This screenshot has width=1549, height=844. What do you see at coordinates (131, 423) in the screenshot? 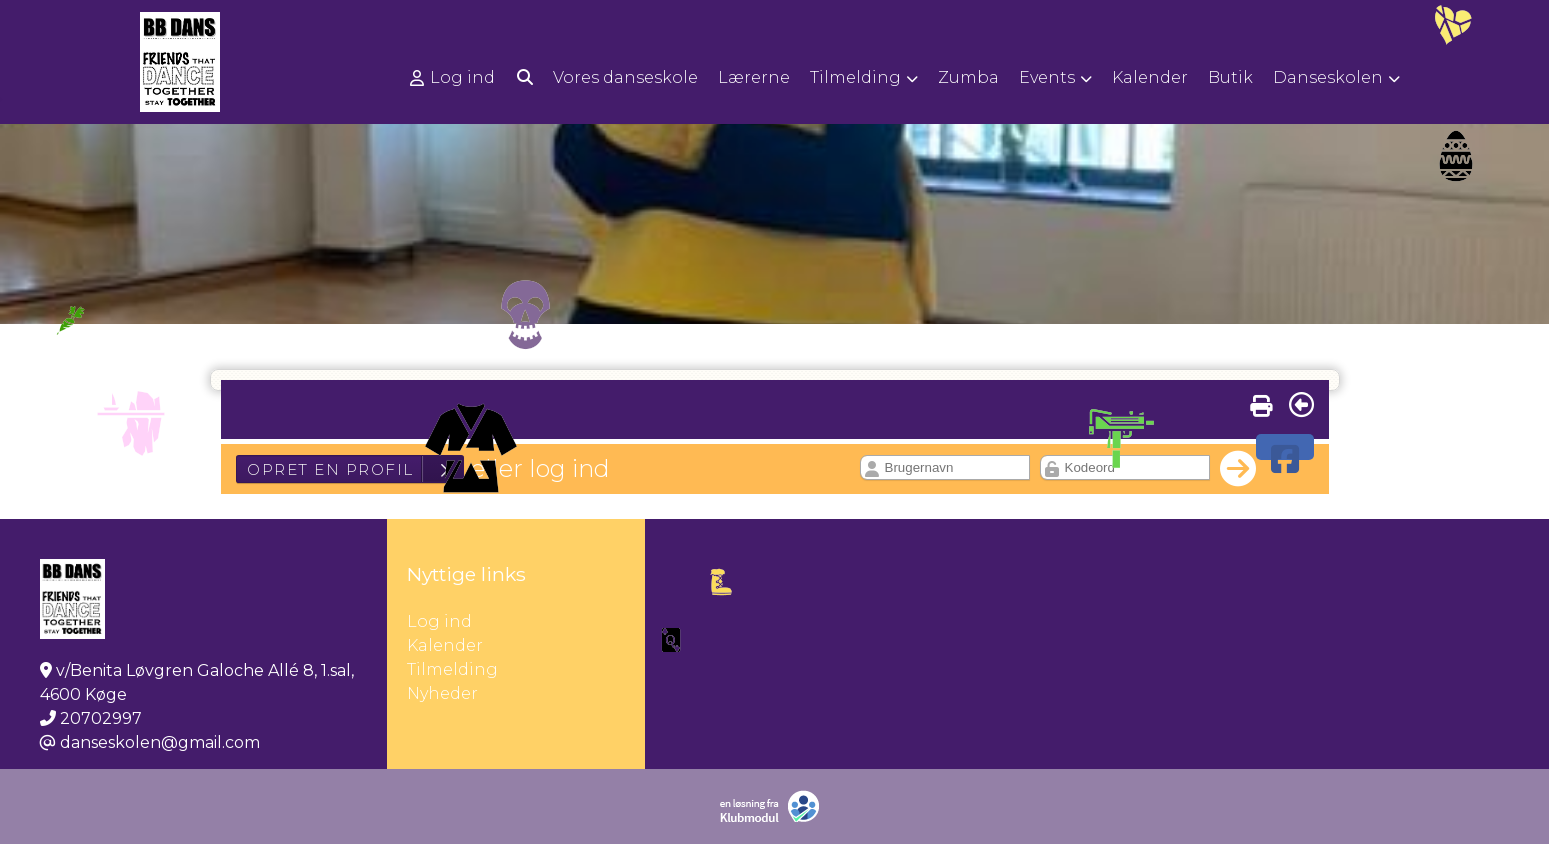
I see `indicates hidden complexity or underlying data not immediately visible` at bounding box center [131, 423].